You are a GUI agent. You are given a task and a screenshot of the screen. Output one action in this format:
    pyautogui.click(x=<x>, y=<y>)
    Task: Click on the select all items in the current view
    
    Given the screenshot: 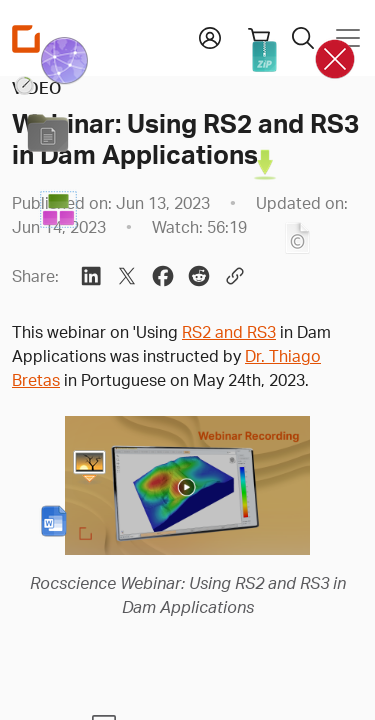 What is the action you would take?
    pyautogui.click(x=58, y=209)
    